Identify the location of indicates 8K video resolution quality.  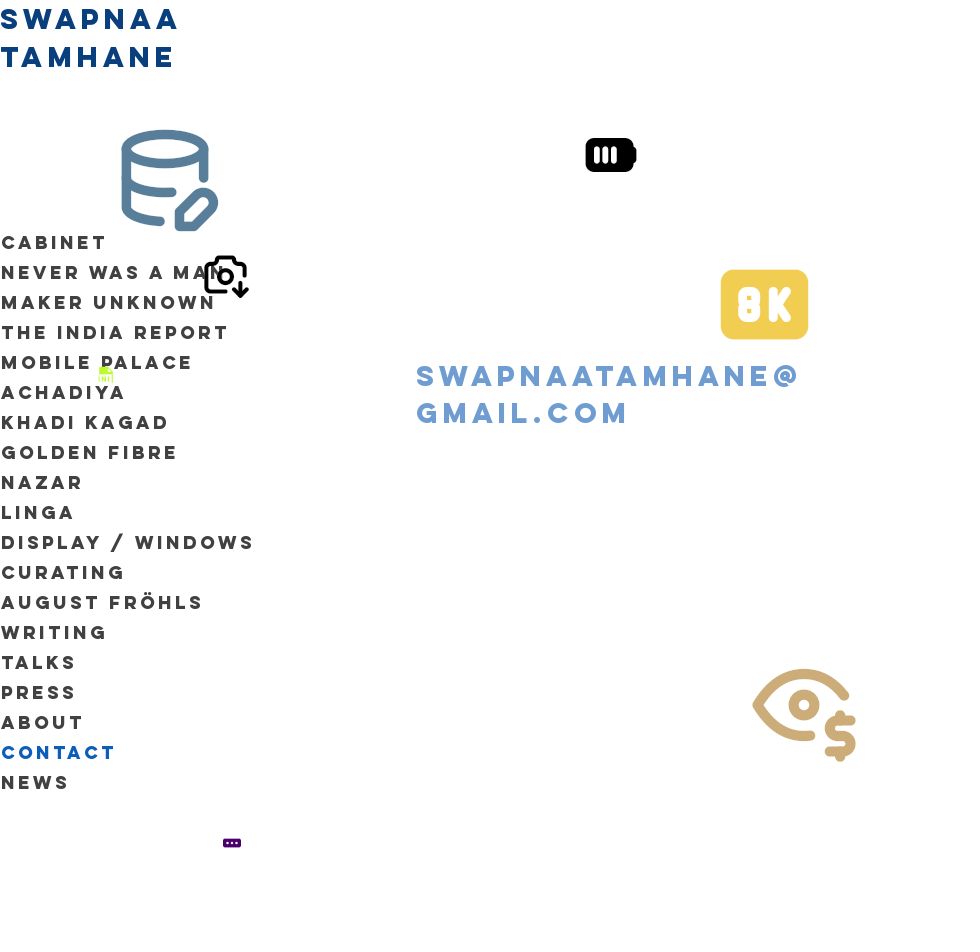
(764, 304).